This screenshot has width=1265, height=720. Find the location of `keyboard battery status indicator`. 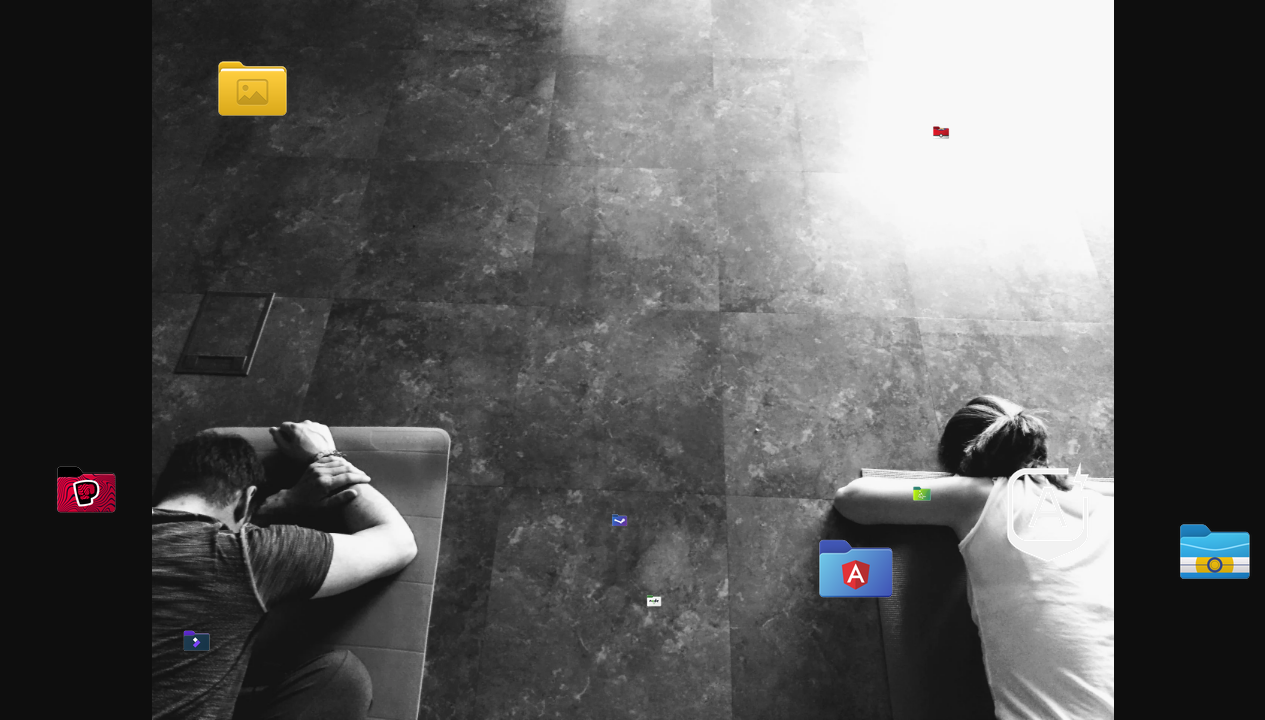

keyboard battery status indicator is located at coordinates (1048, 512).